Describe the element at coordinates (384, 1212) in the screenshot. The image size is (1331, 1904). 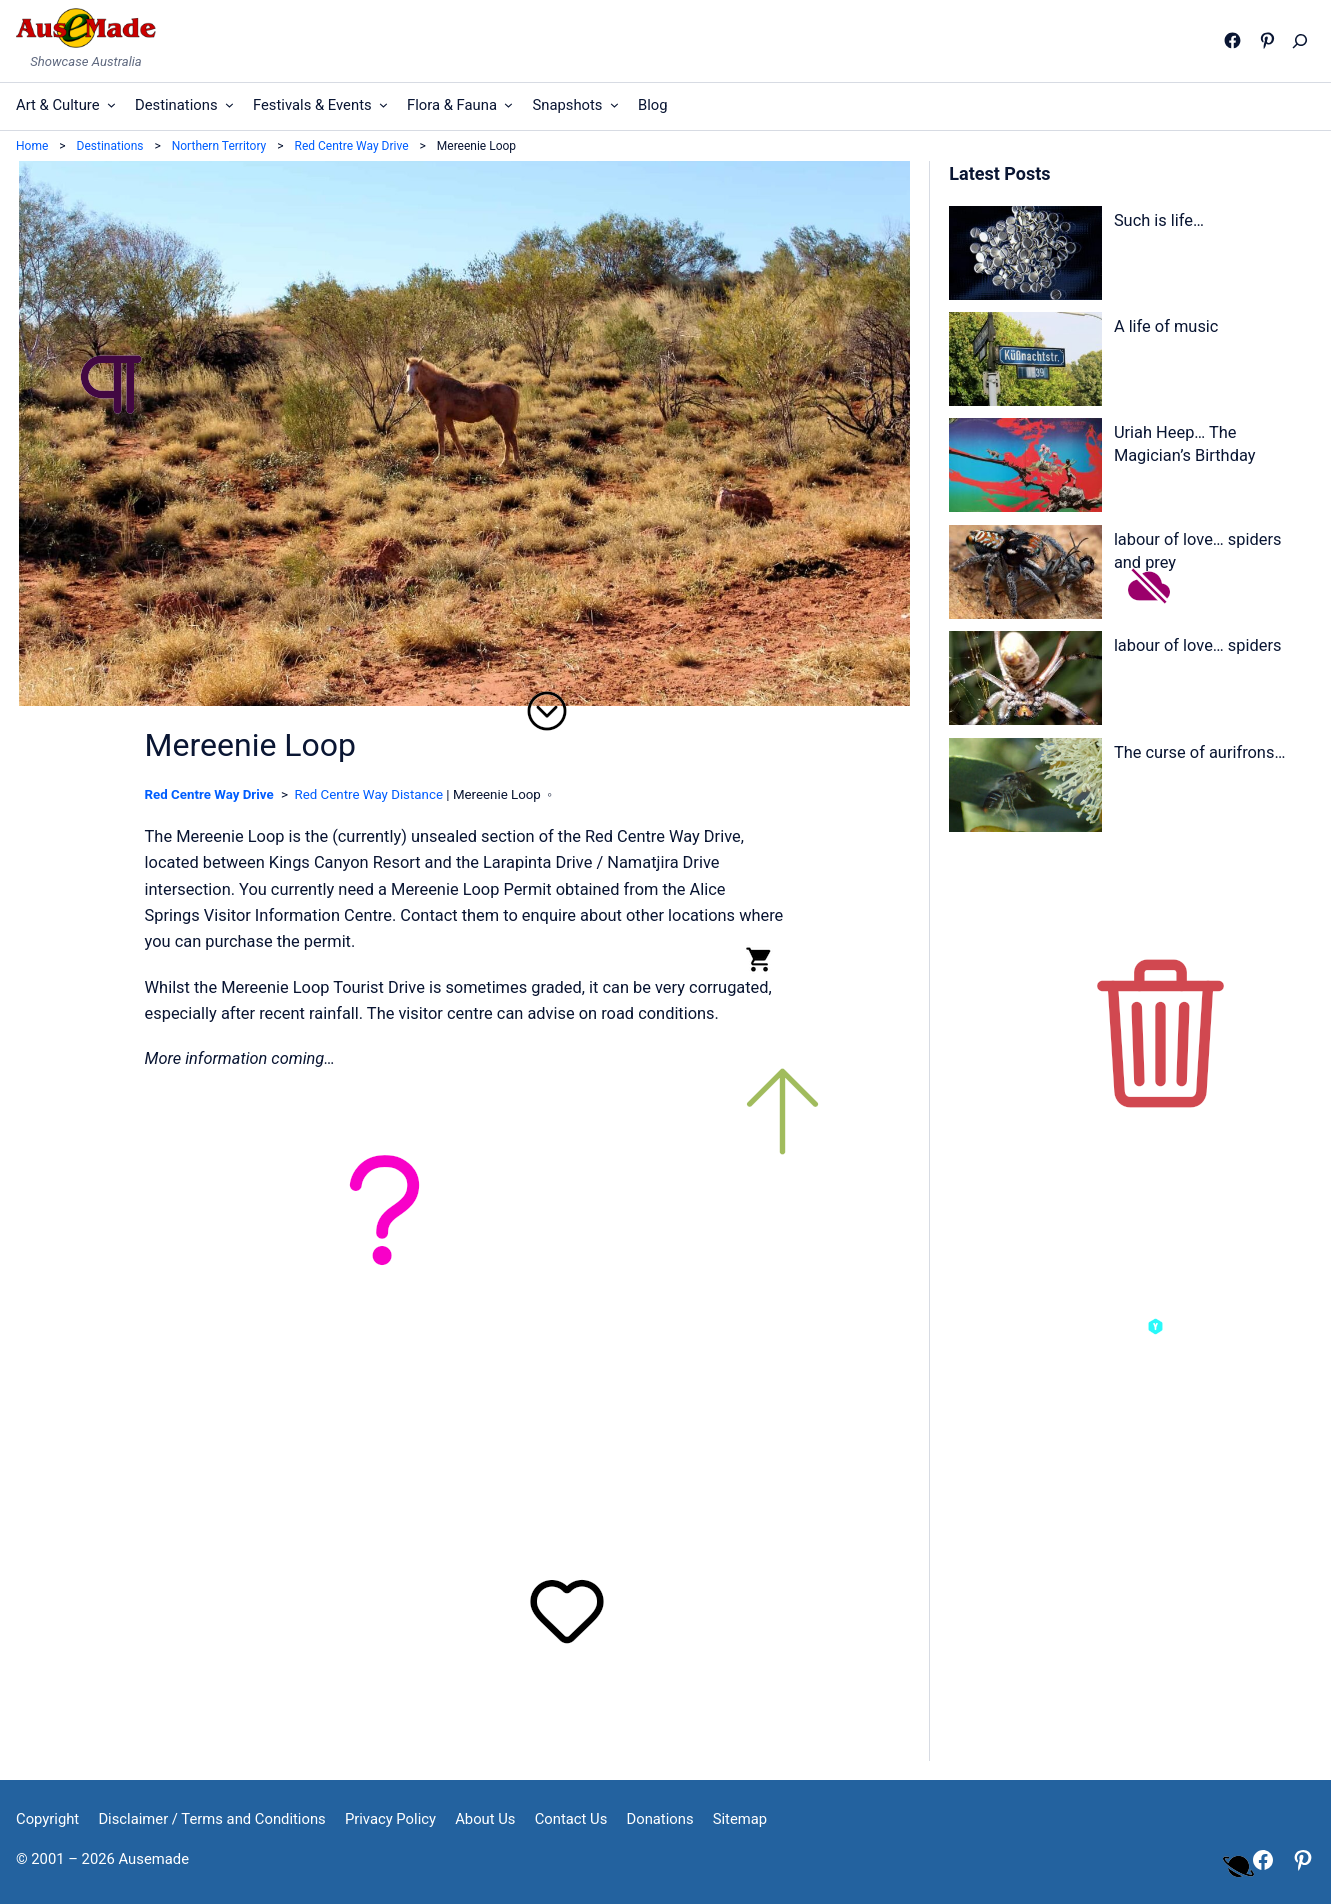
I see `access help or support resources` at that location.